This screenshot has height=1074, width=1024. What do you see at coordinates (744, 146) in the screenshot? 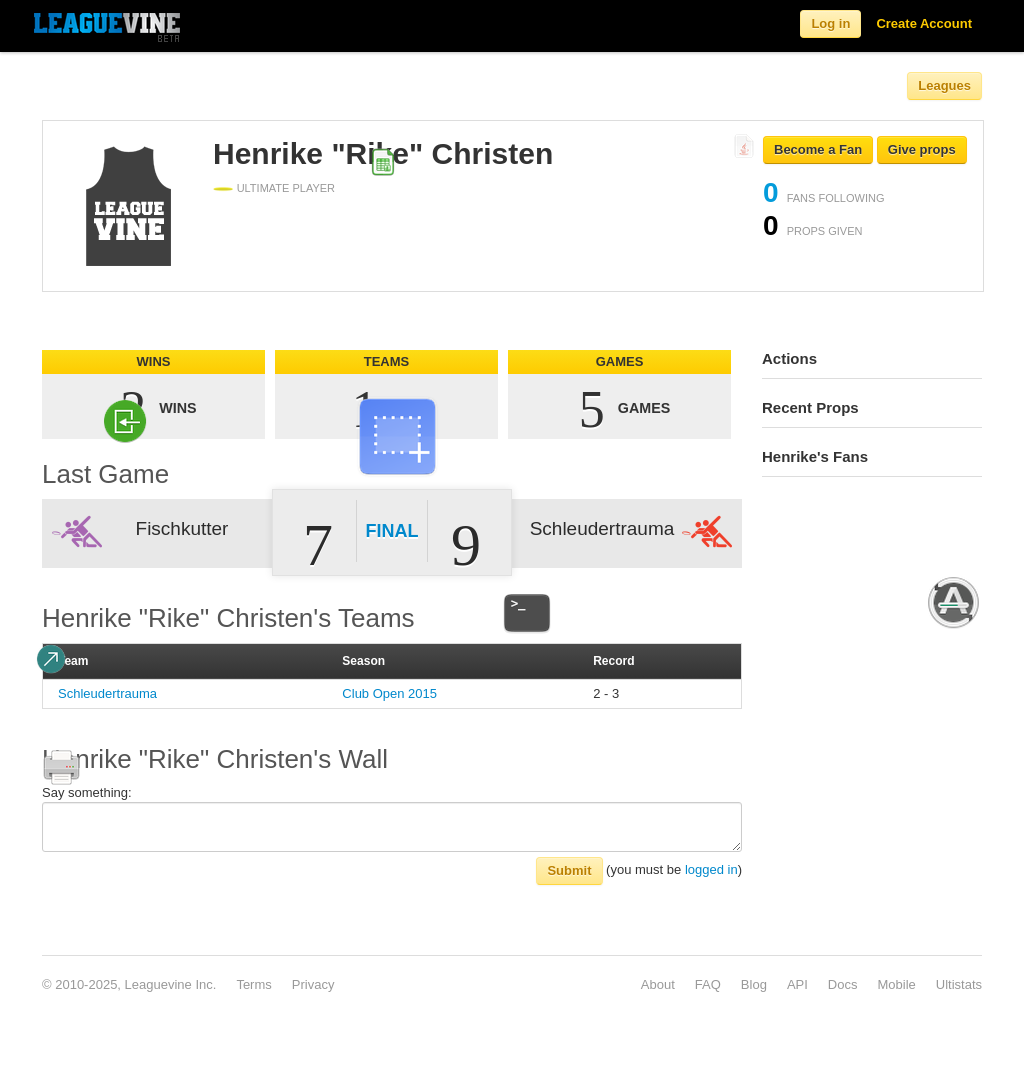
I see `java source code file` at bounding box center [744, 146].